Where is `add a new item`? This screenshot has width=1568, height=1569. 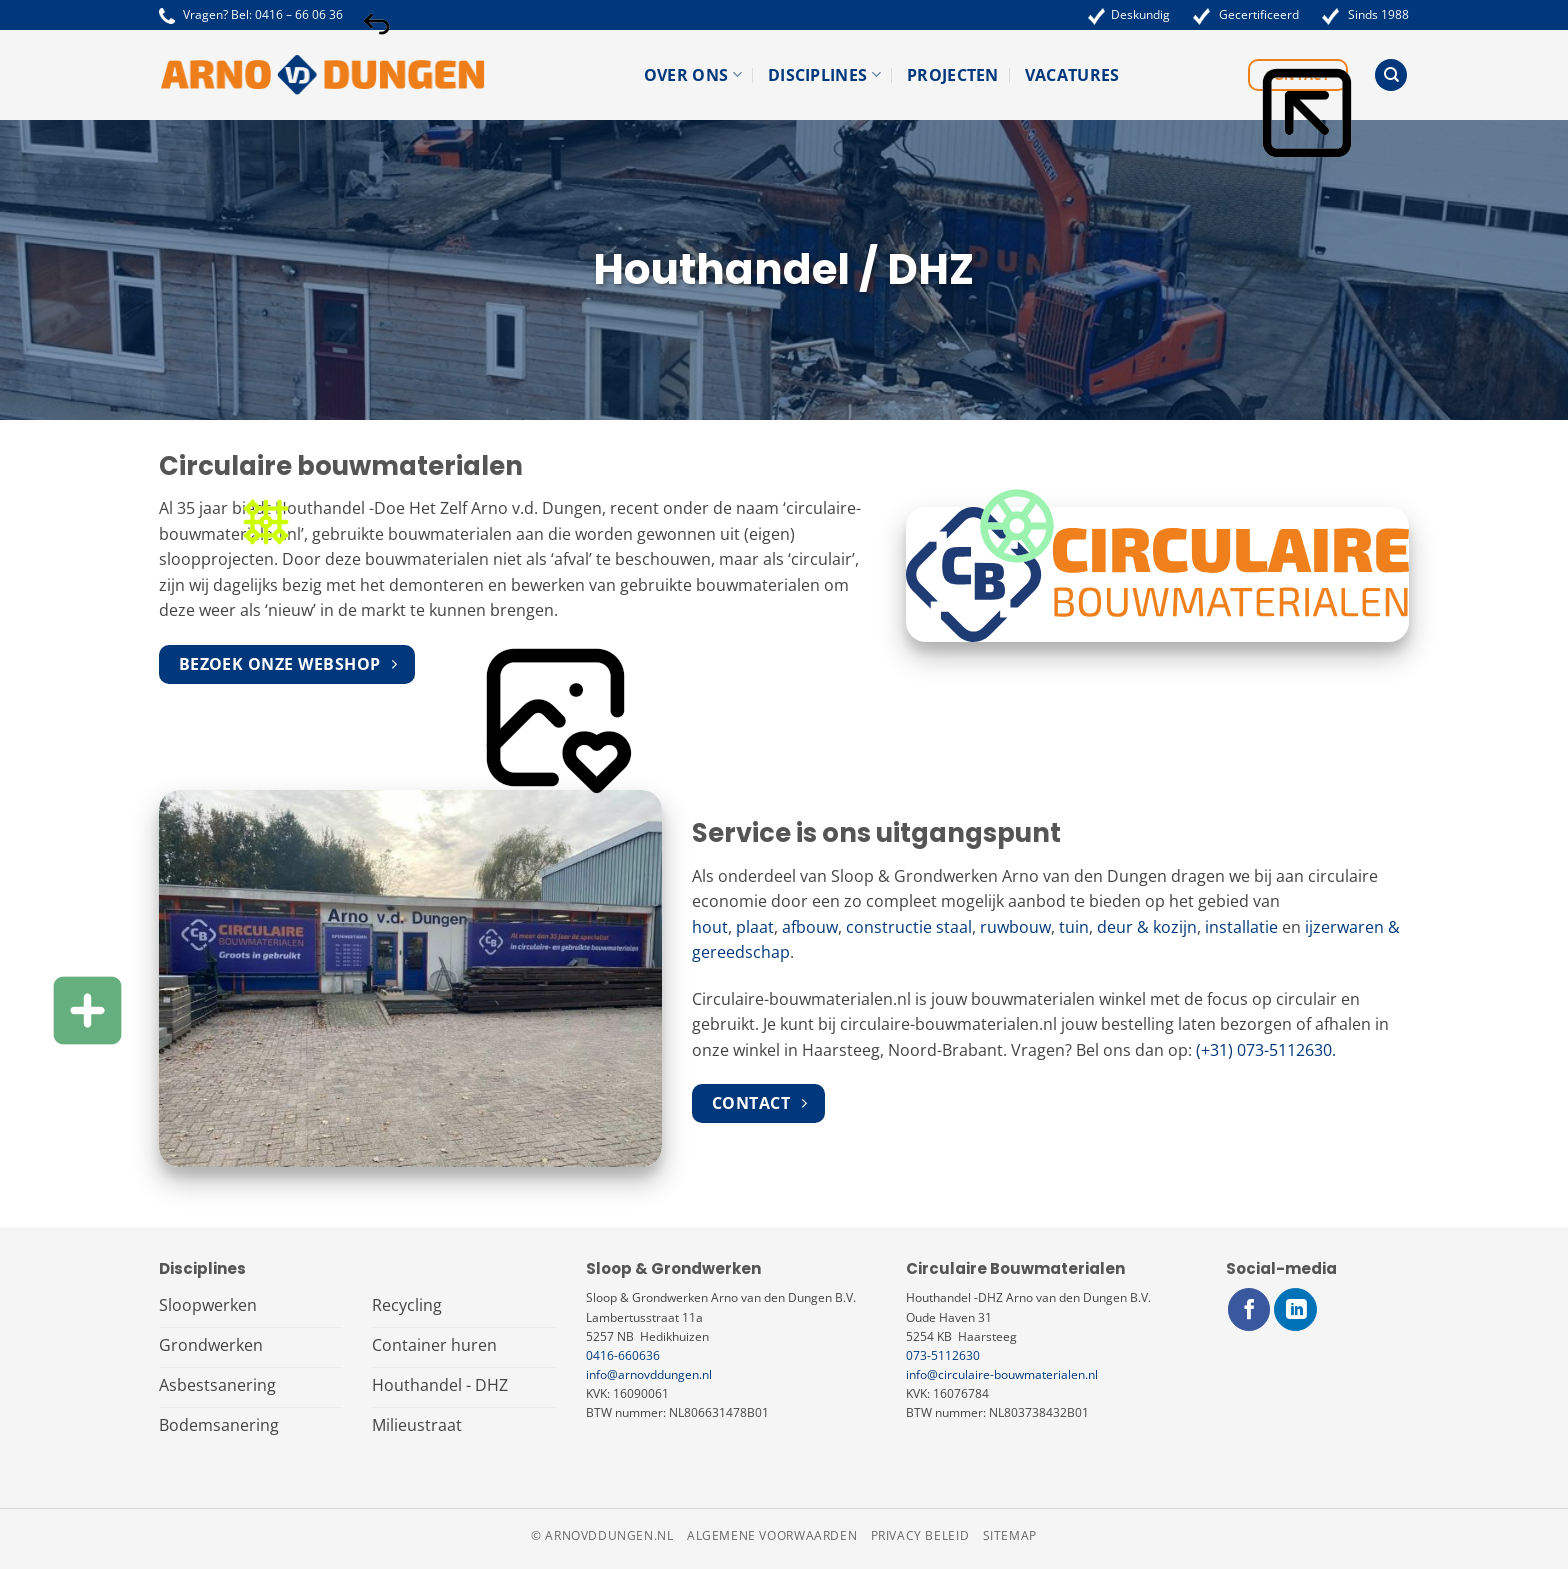
add a new item is located at coordinates (87, 1010).